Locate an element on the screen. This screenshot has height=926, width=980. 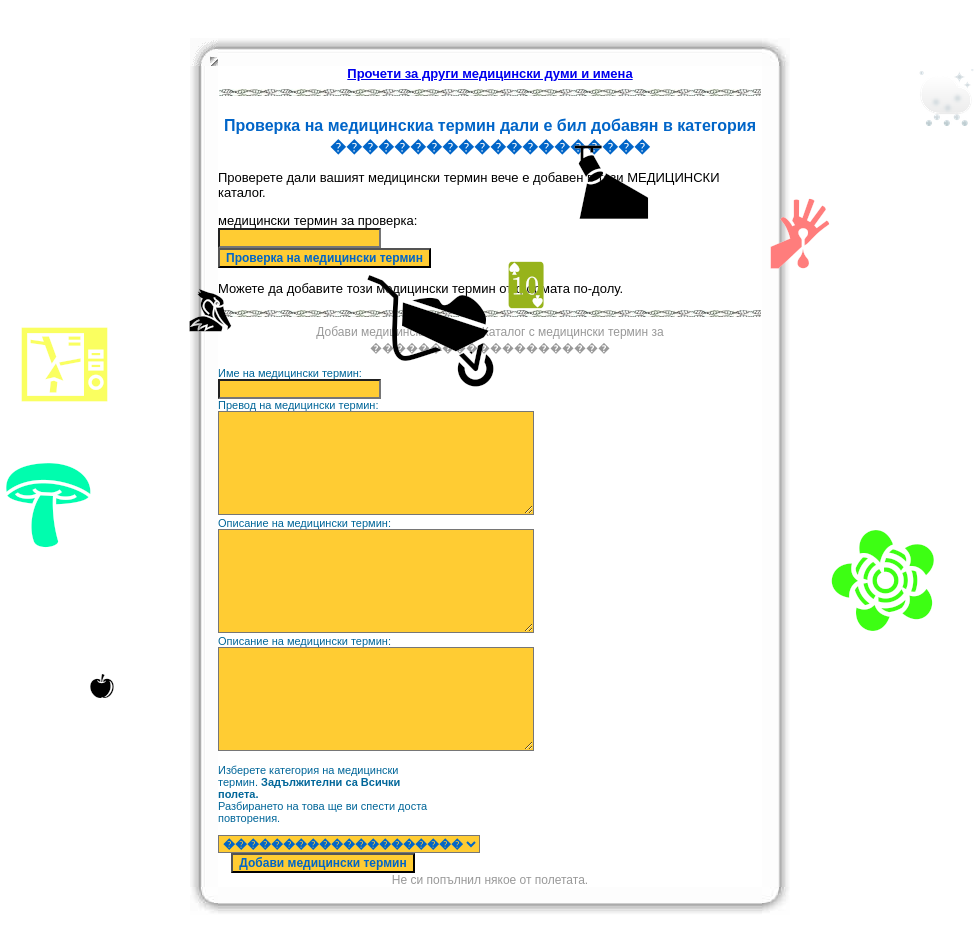
ten of spades playing card is located at coordinates (526, 285).